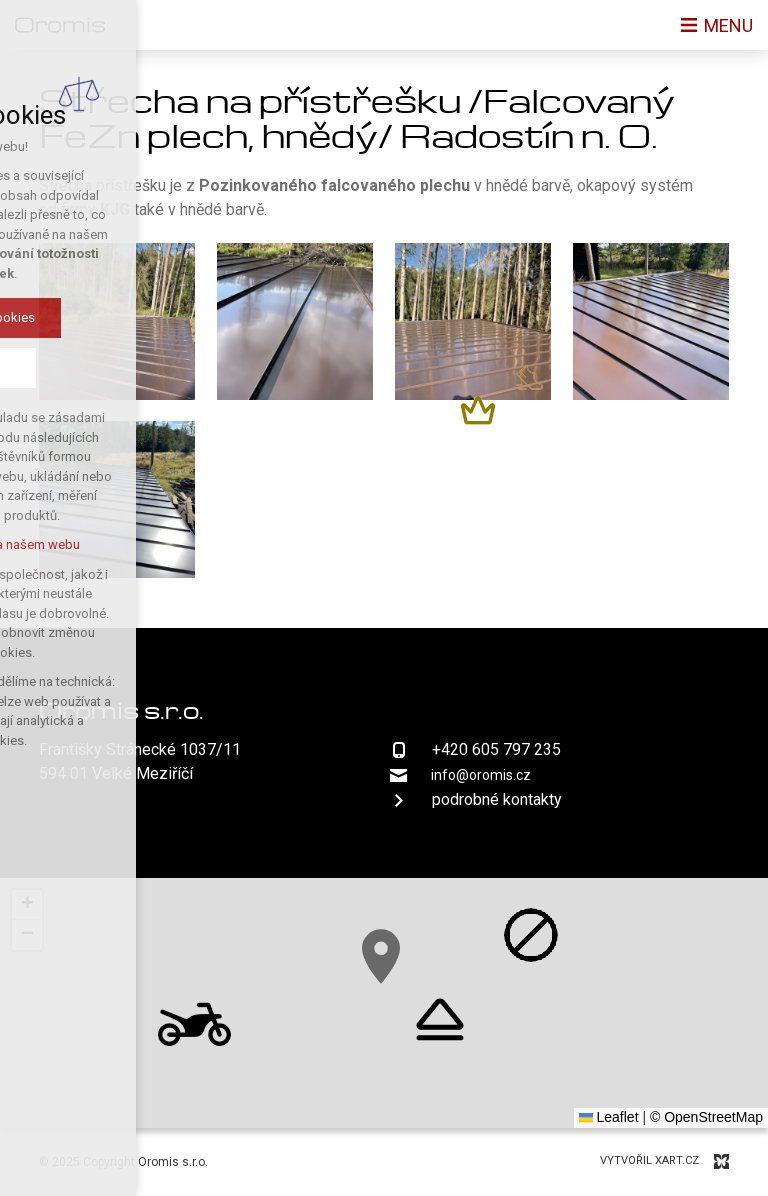 This screenshot has width=768, height=1196. I want to click on select motorcycle as vehicle type, so click(194, 1025).